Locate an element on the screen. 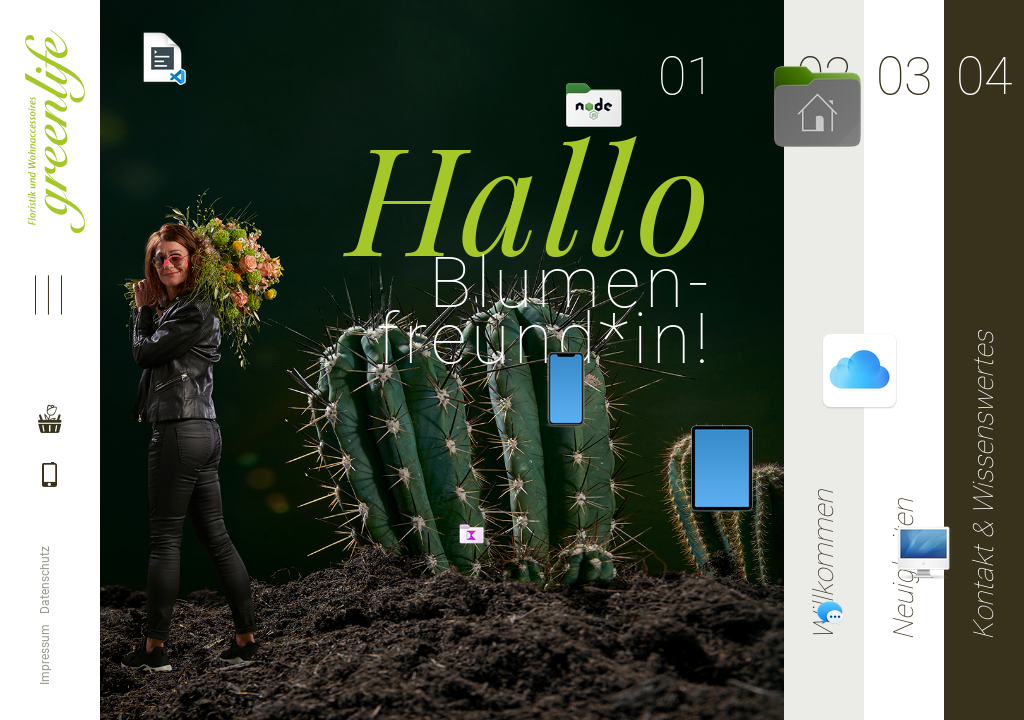 The height and width of the screenshot is (720, 1024). access your home folder is located at coordinates (817, 106).